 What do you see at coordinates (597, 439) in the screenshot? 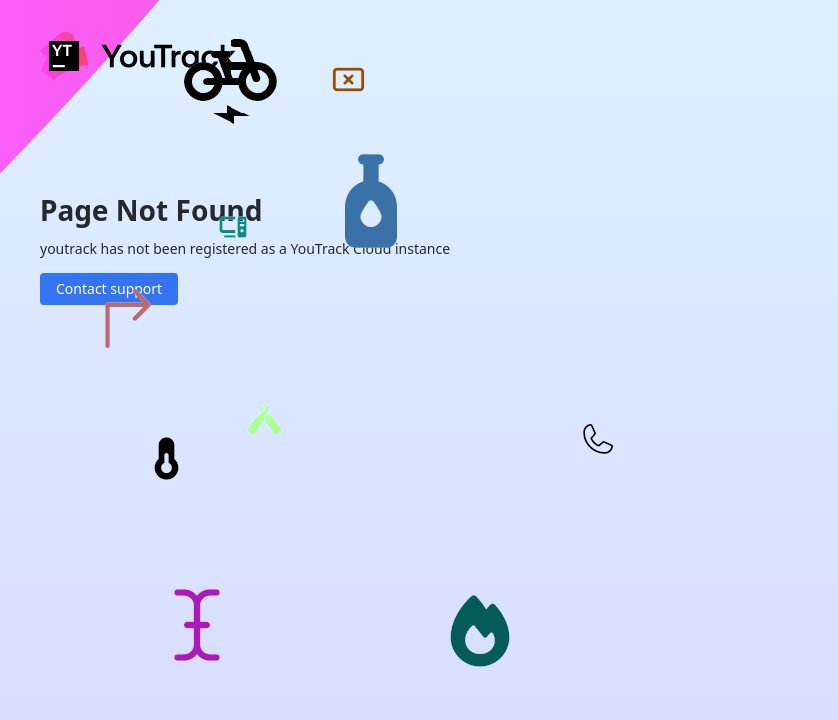
I see `make a phone call` at bounding box center [597, 439].